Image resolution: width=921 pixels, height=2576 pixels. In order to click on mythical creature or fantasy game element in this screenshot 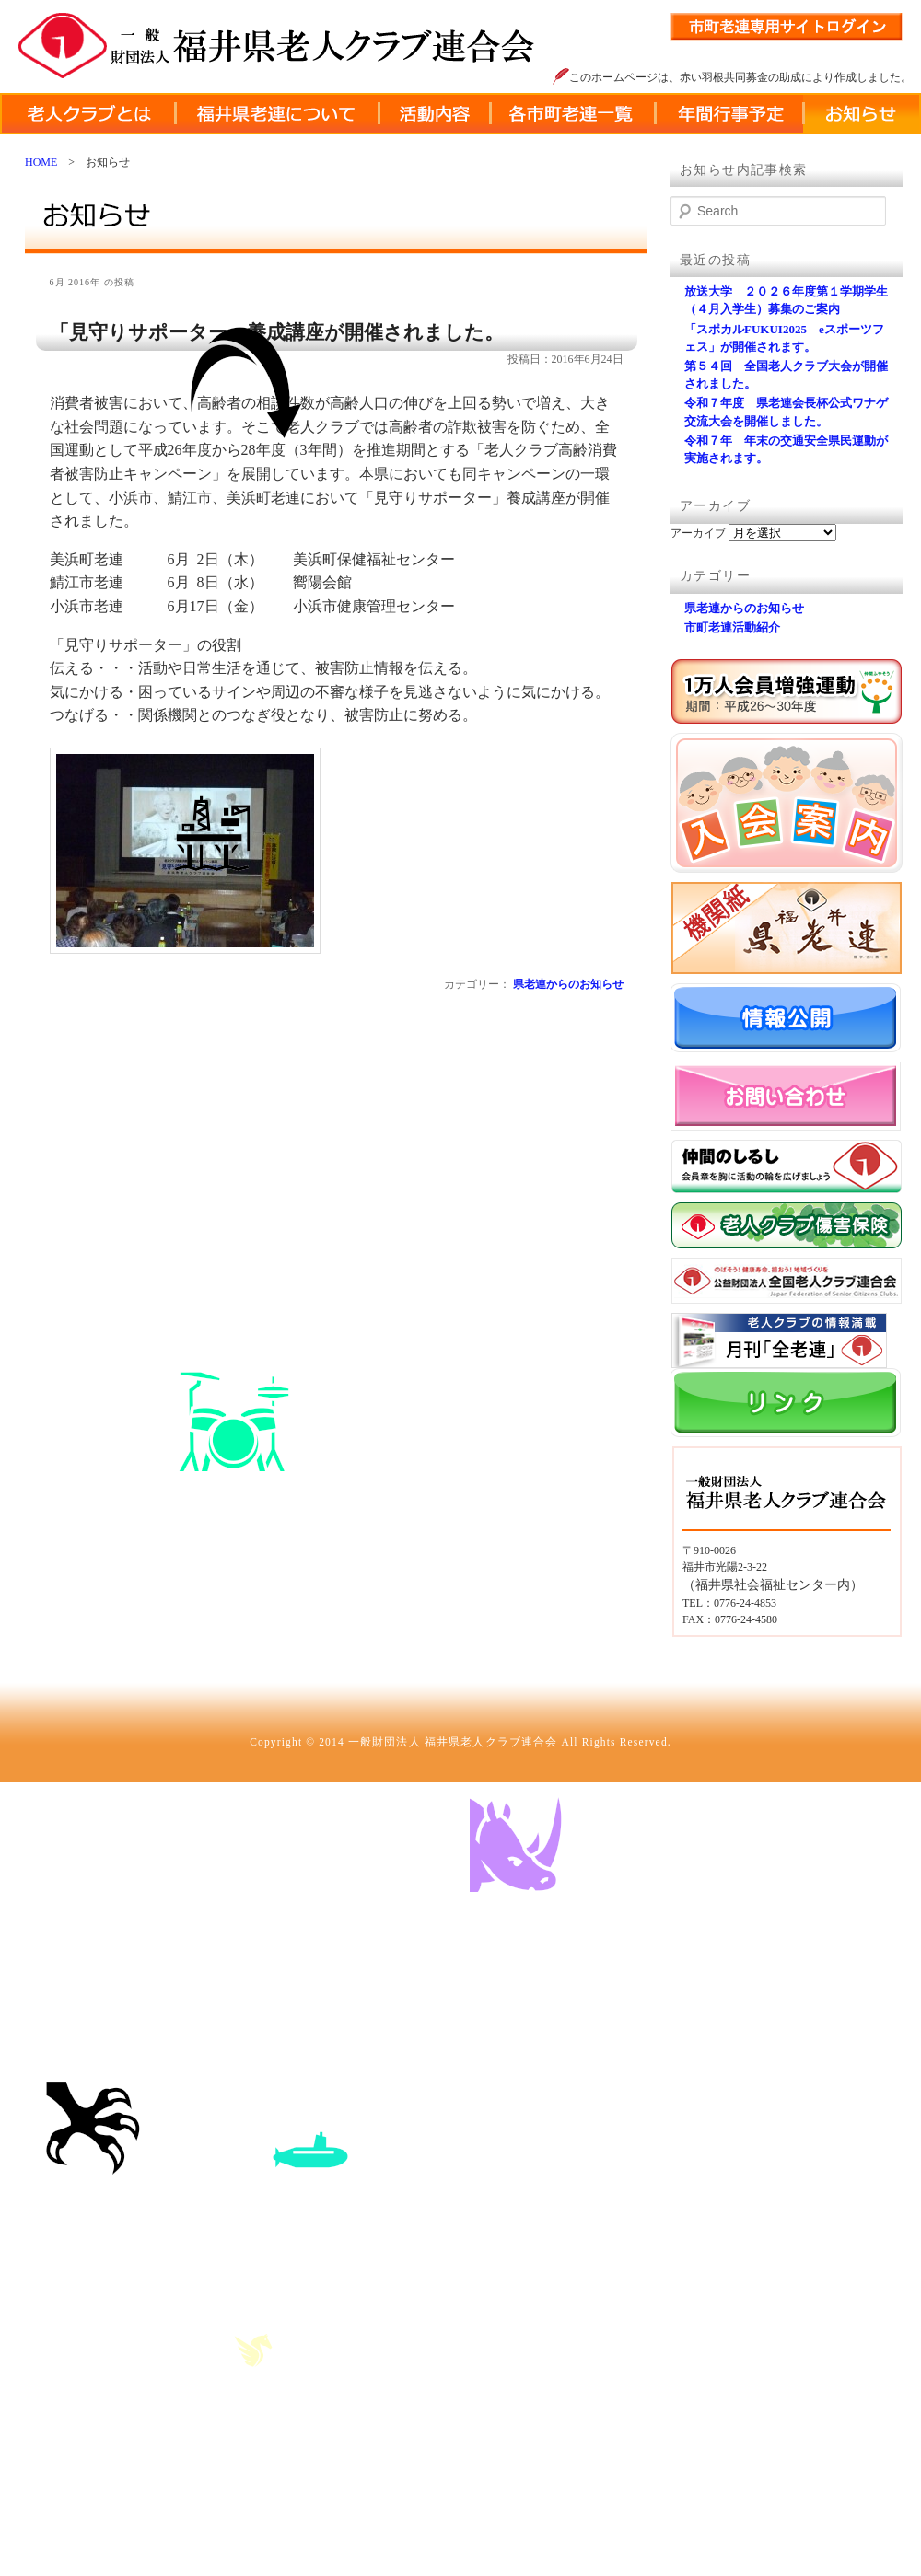, I will do `click(253, 2350)`.